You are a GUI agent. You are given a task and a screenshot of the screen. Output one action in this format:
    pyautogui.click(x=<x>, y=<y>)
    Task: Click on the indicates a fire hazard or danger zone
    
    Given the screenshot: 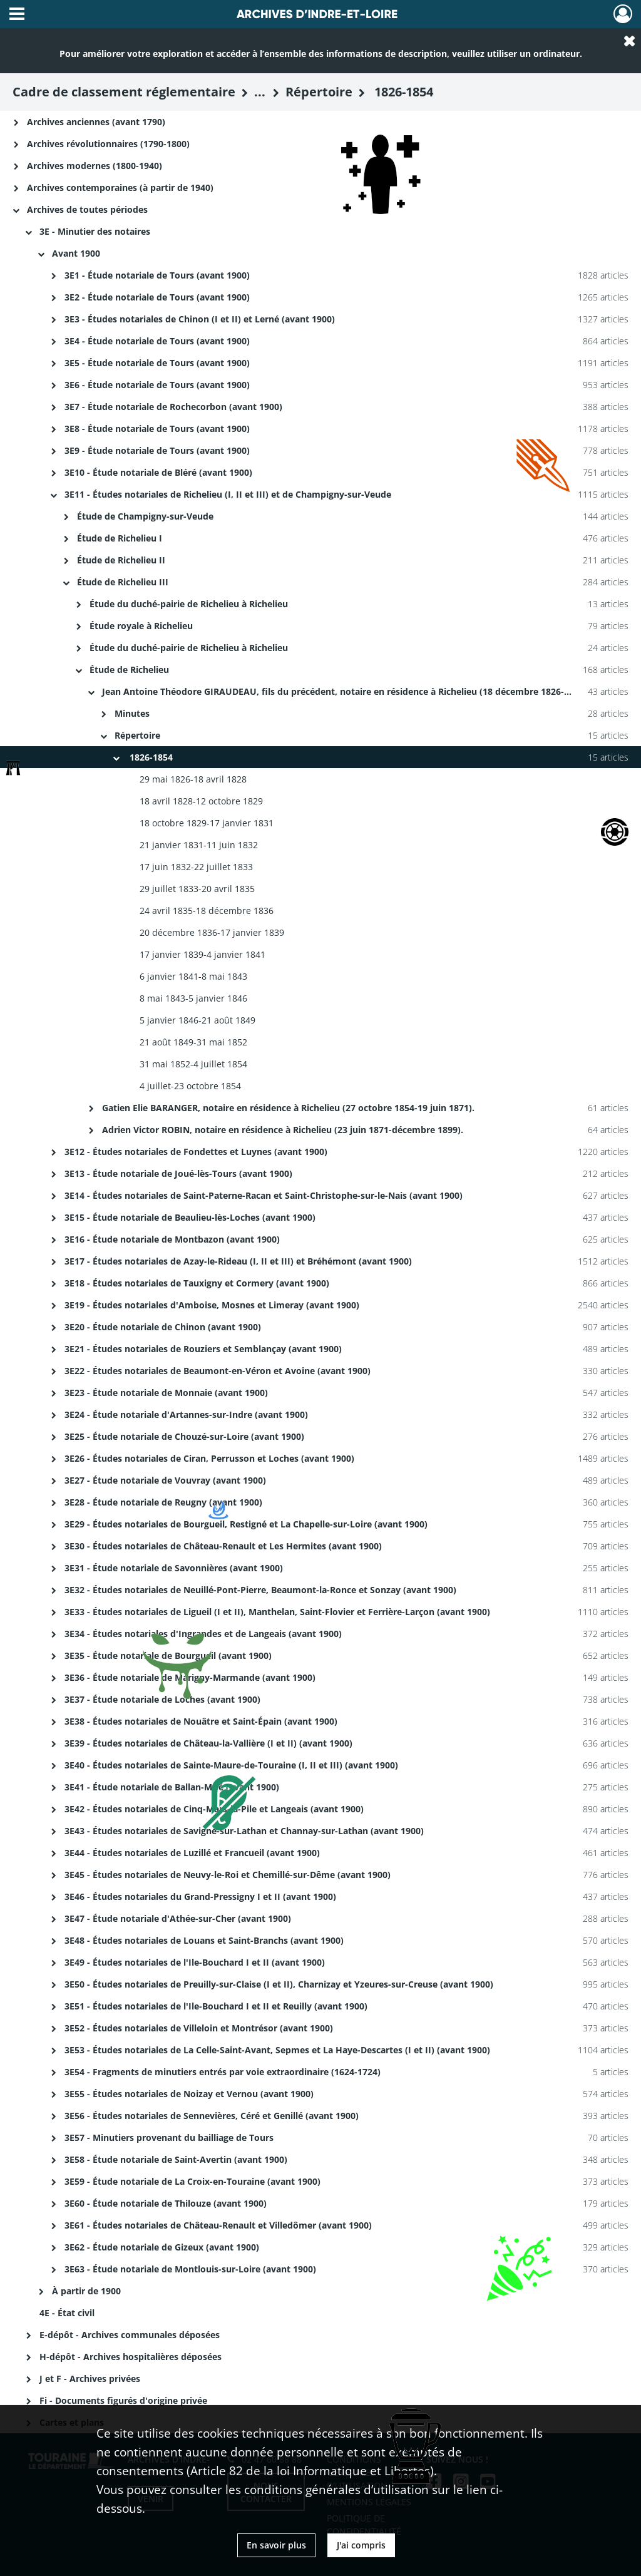 What is the action you would take?
    pyautogui.click(x=218, y=1509)
    